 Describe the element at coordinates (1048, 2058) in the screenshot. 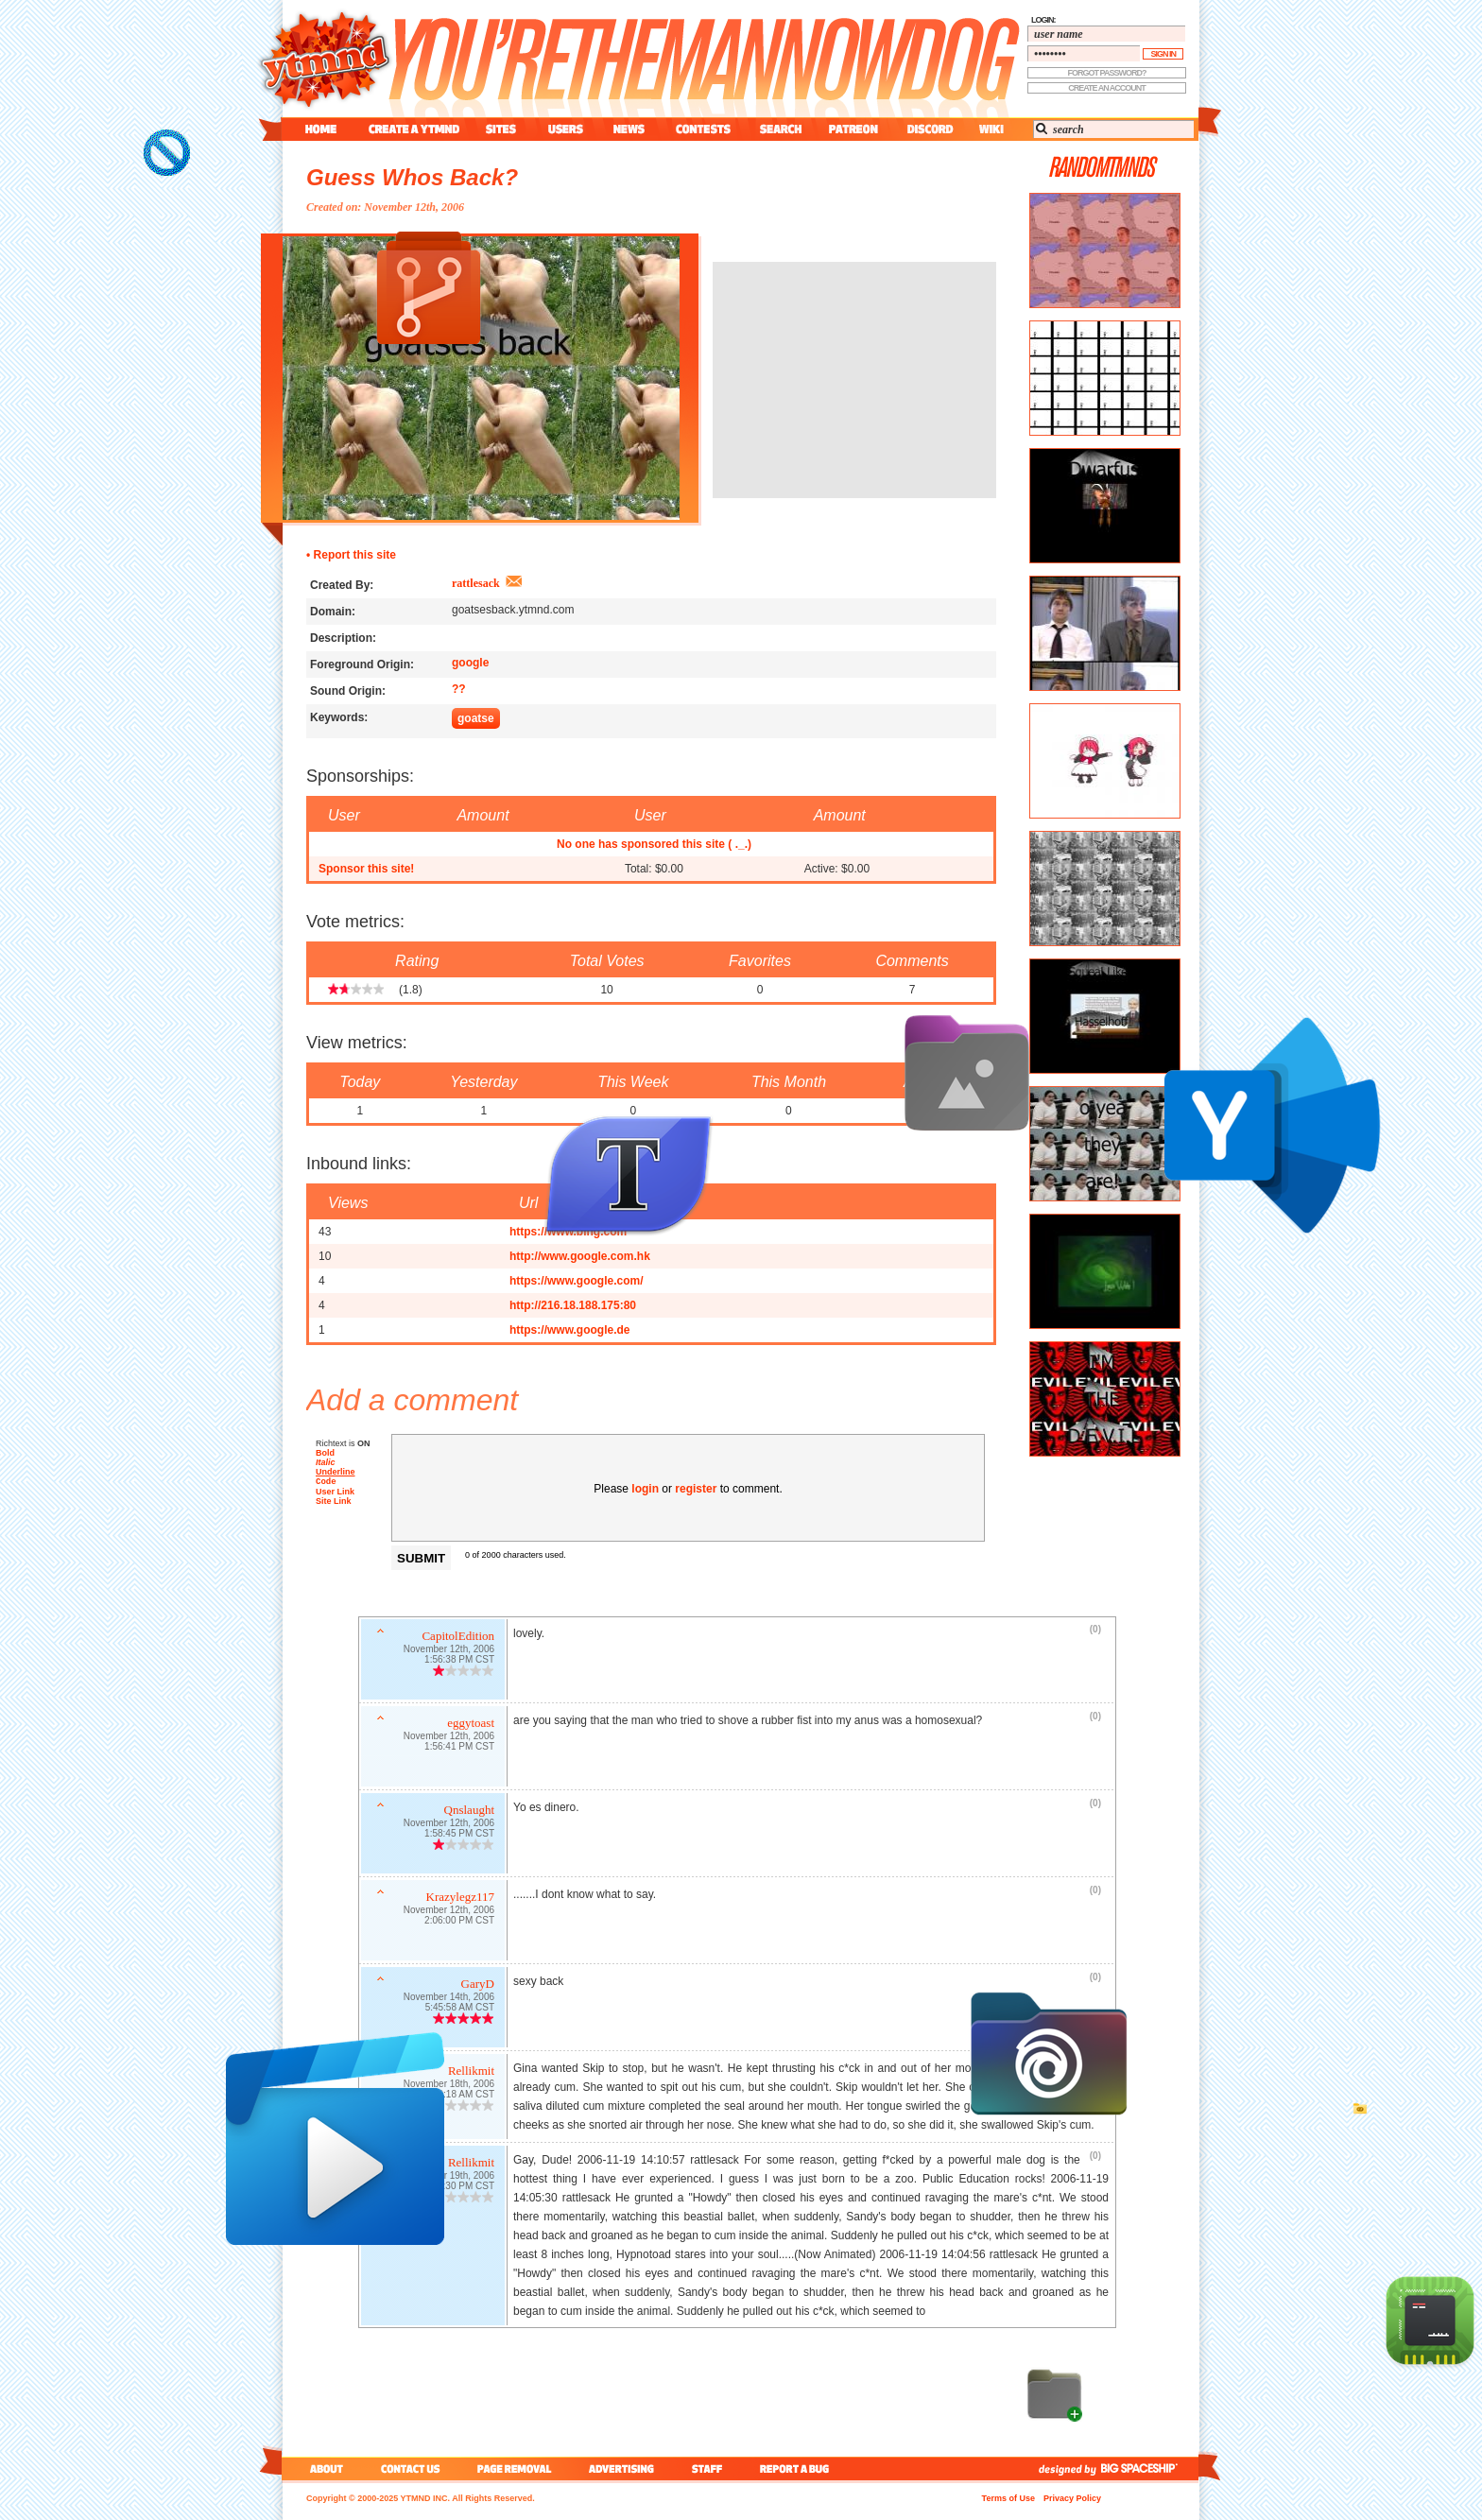

I see `open ubisoft connect game files folder` at that location.